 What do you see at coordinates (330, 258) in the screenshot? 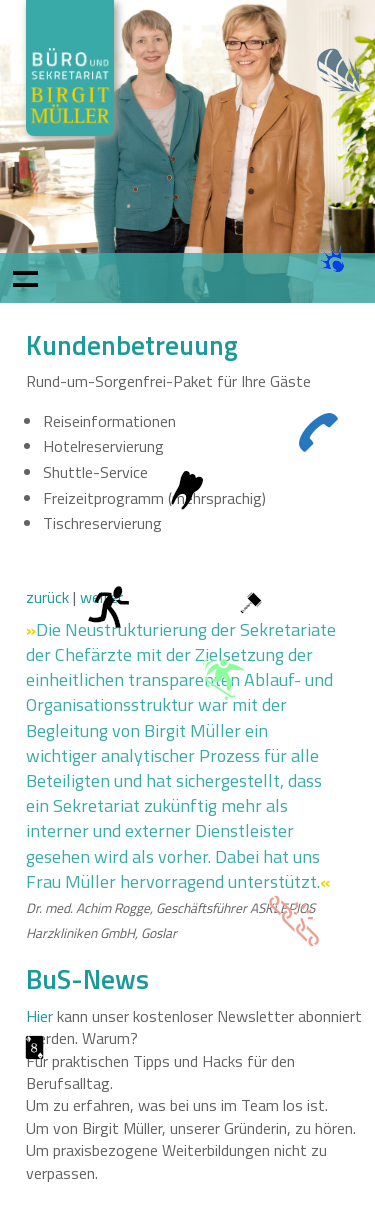
I see `hypersonic melon power-up or special ability` at bounding box center [330, 258].